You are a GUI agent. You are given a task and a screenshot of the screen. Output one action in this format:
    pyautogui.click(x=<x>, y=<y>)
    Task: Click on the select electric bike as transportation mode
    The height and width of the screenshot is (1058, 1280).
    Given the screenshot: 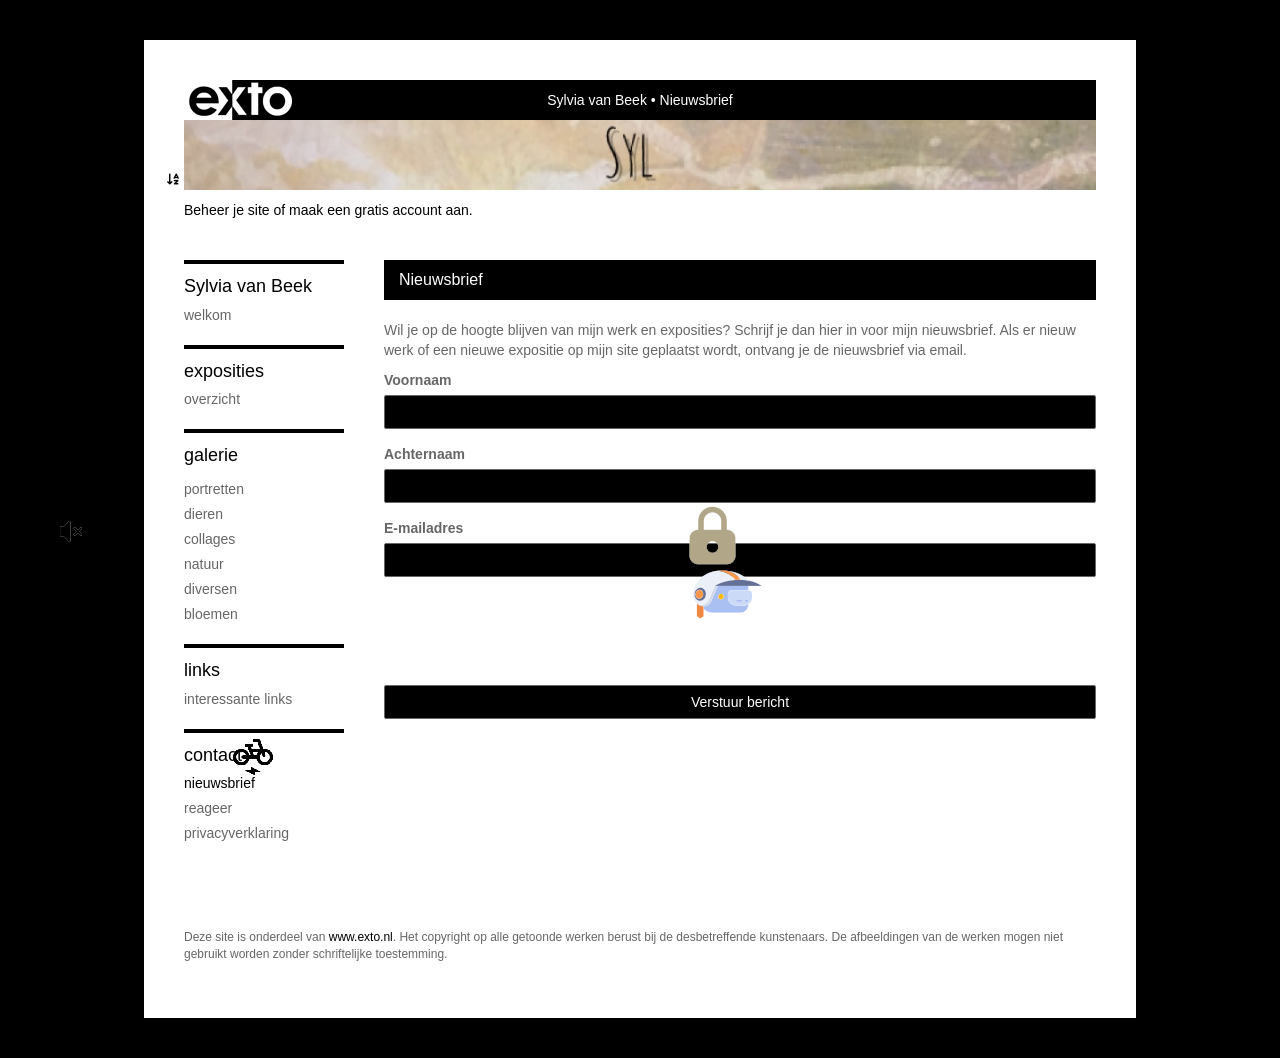 What is the action you would take?
    pyautogui.click(x=253, y=757)
    